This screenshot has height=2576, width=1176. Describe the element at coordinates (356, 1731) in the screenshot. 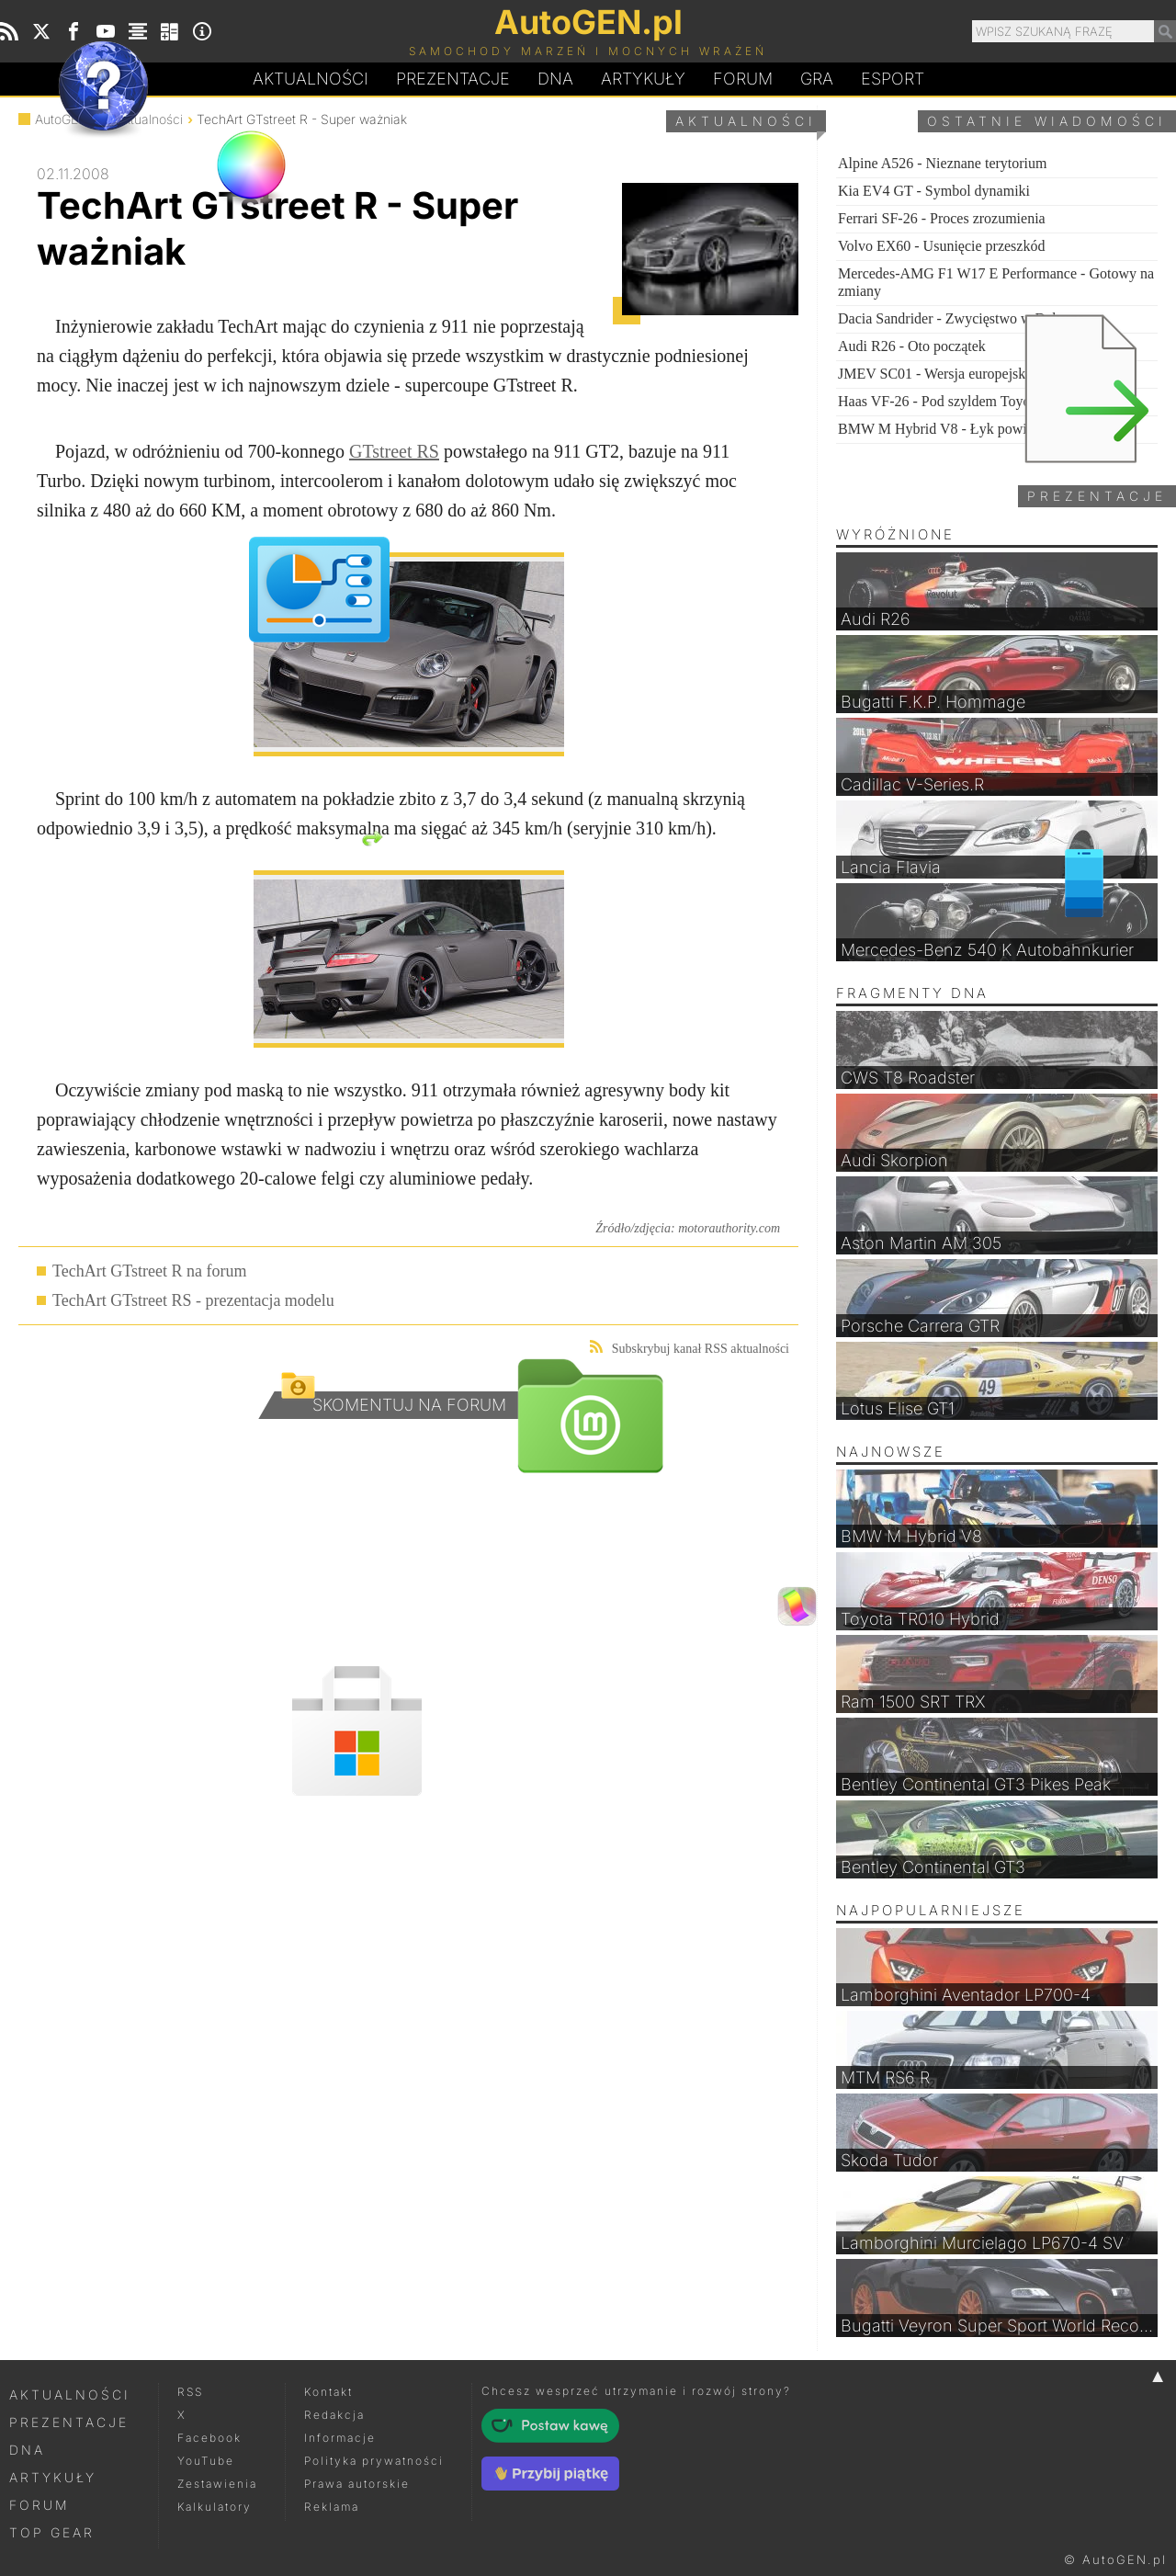

I see `open the Microsoft Store app` at that location.